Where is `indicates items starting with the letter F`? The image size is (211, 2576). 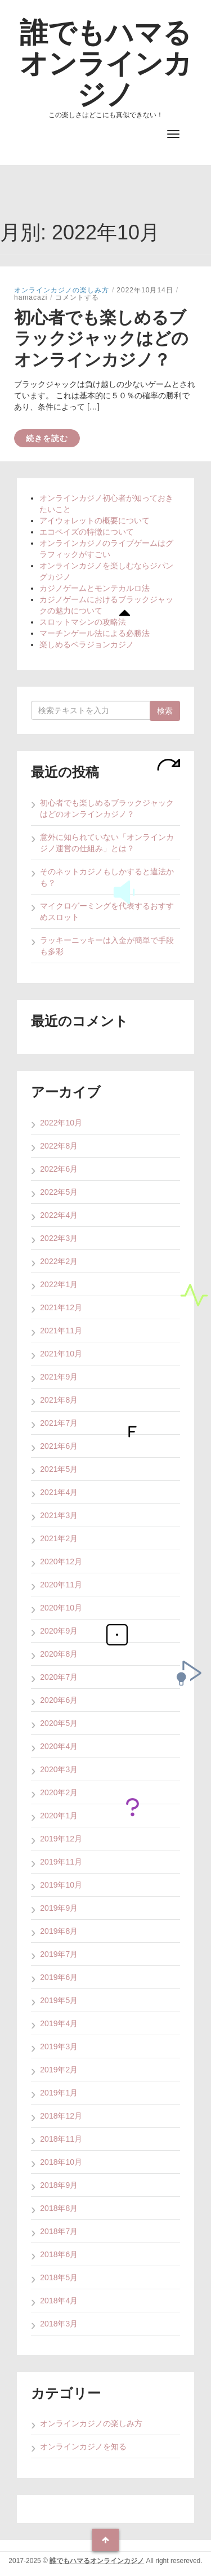 indicates items starting with the letter F is located at coordinates (132, 1431).